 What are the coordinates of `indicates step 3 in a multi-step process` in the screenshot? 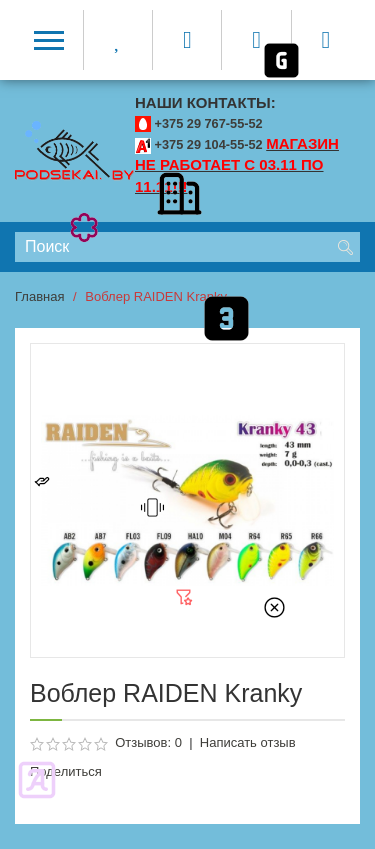 It's located at (226, 318).